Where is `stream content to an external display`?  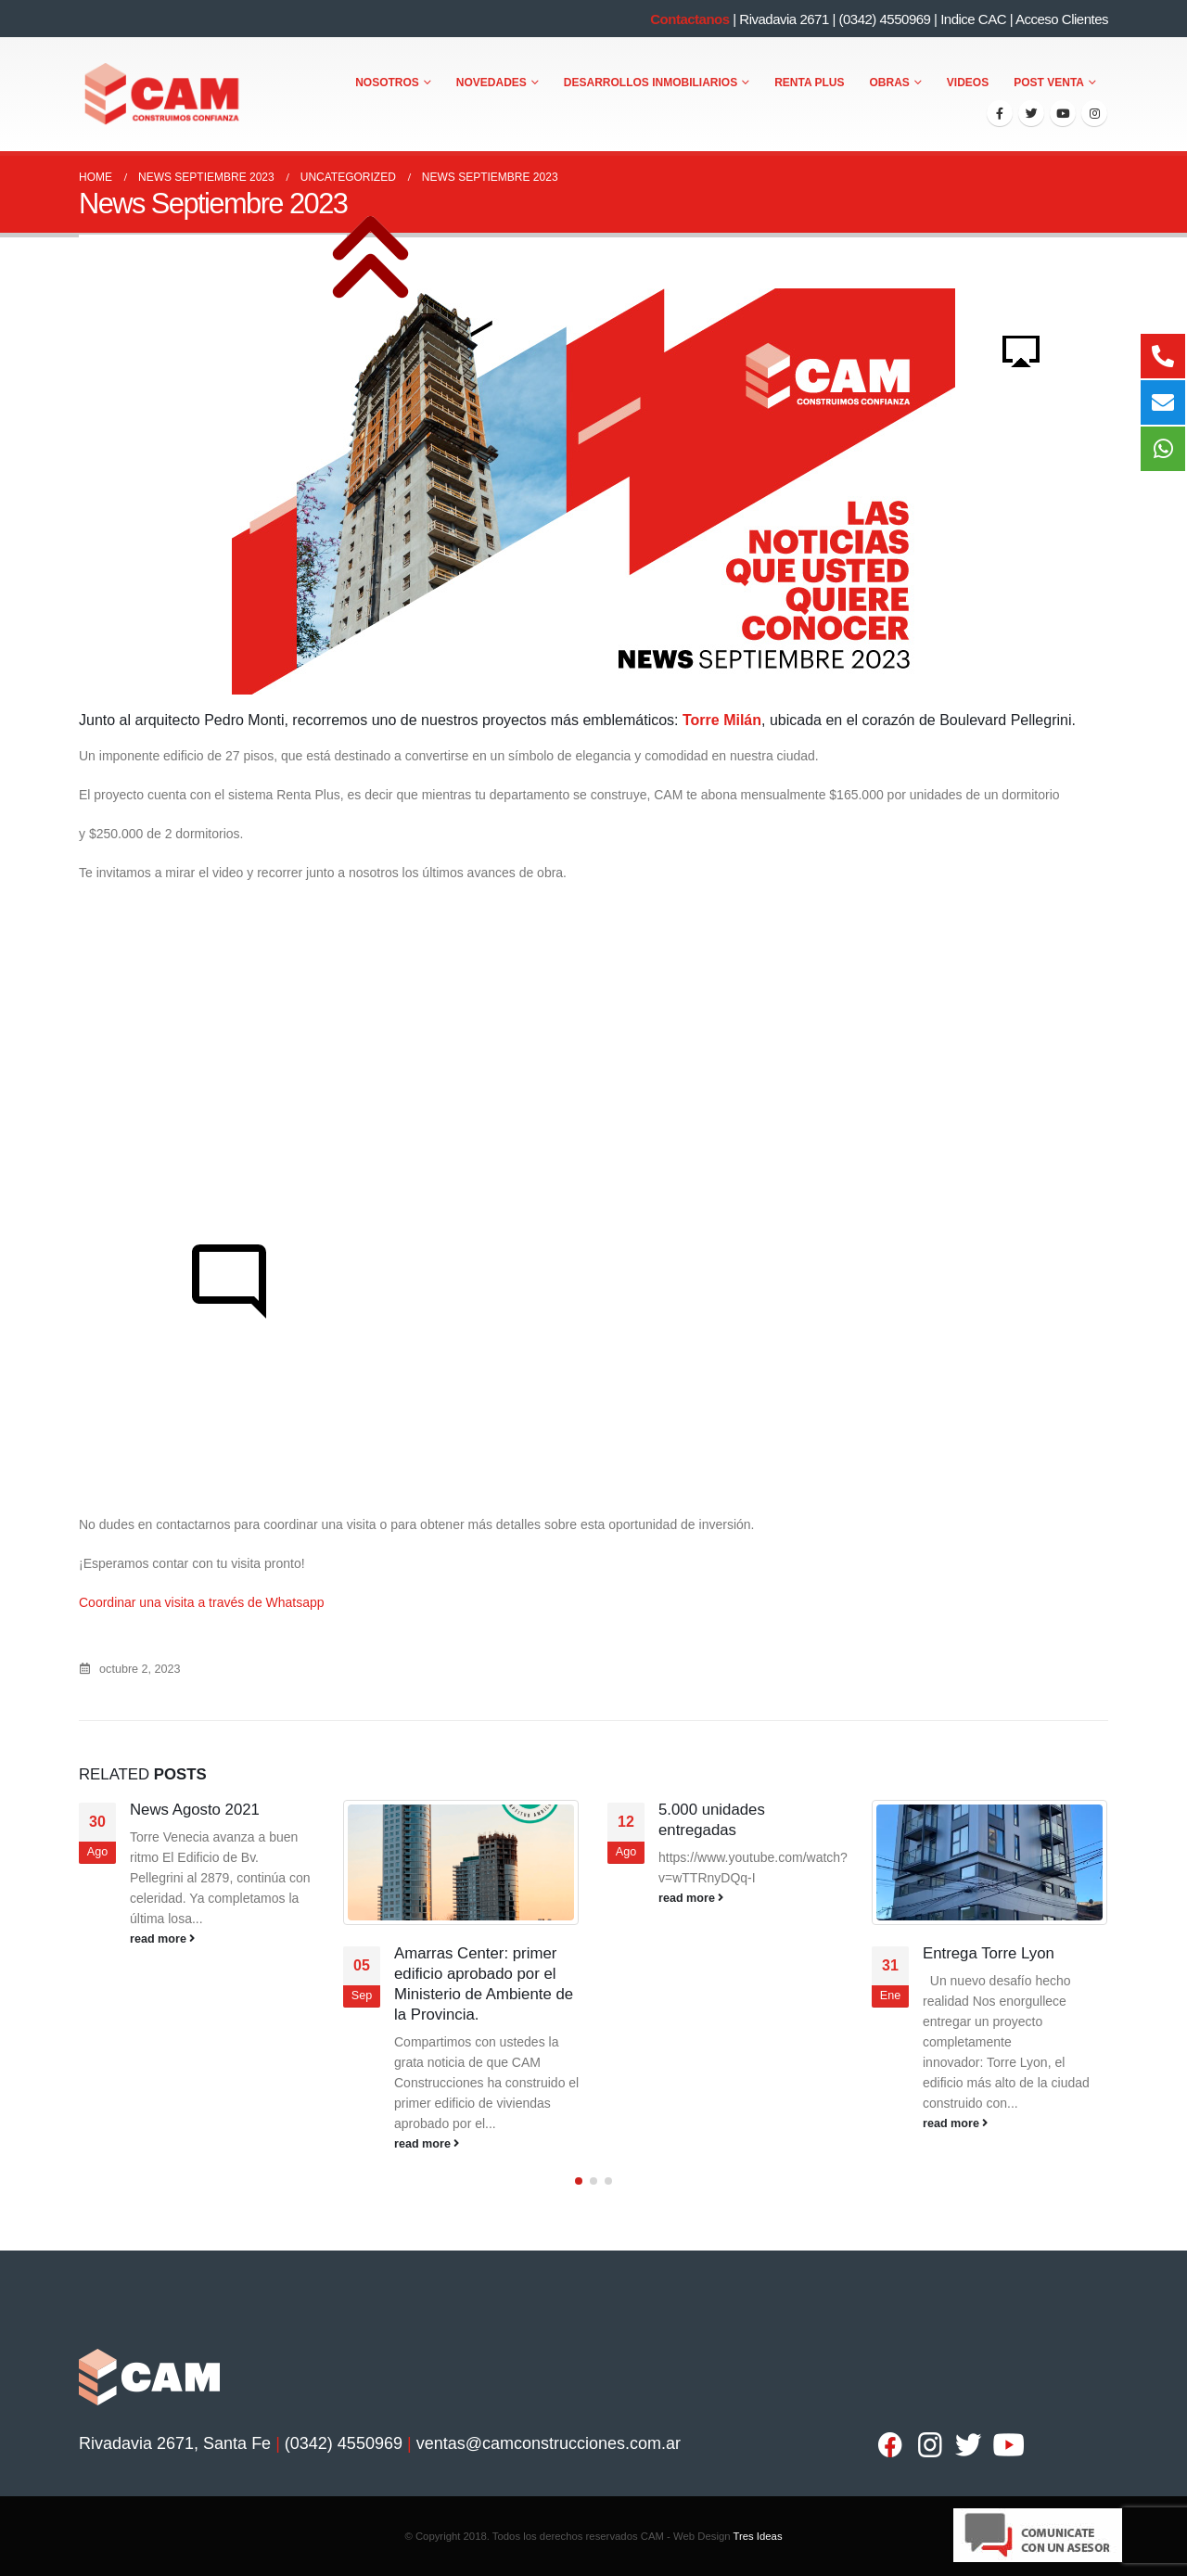
stream content to an external display is located at coordinates (1021, 351).